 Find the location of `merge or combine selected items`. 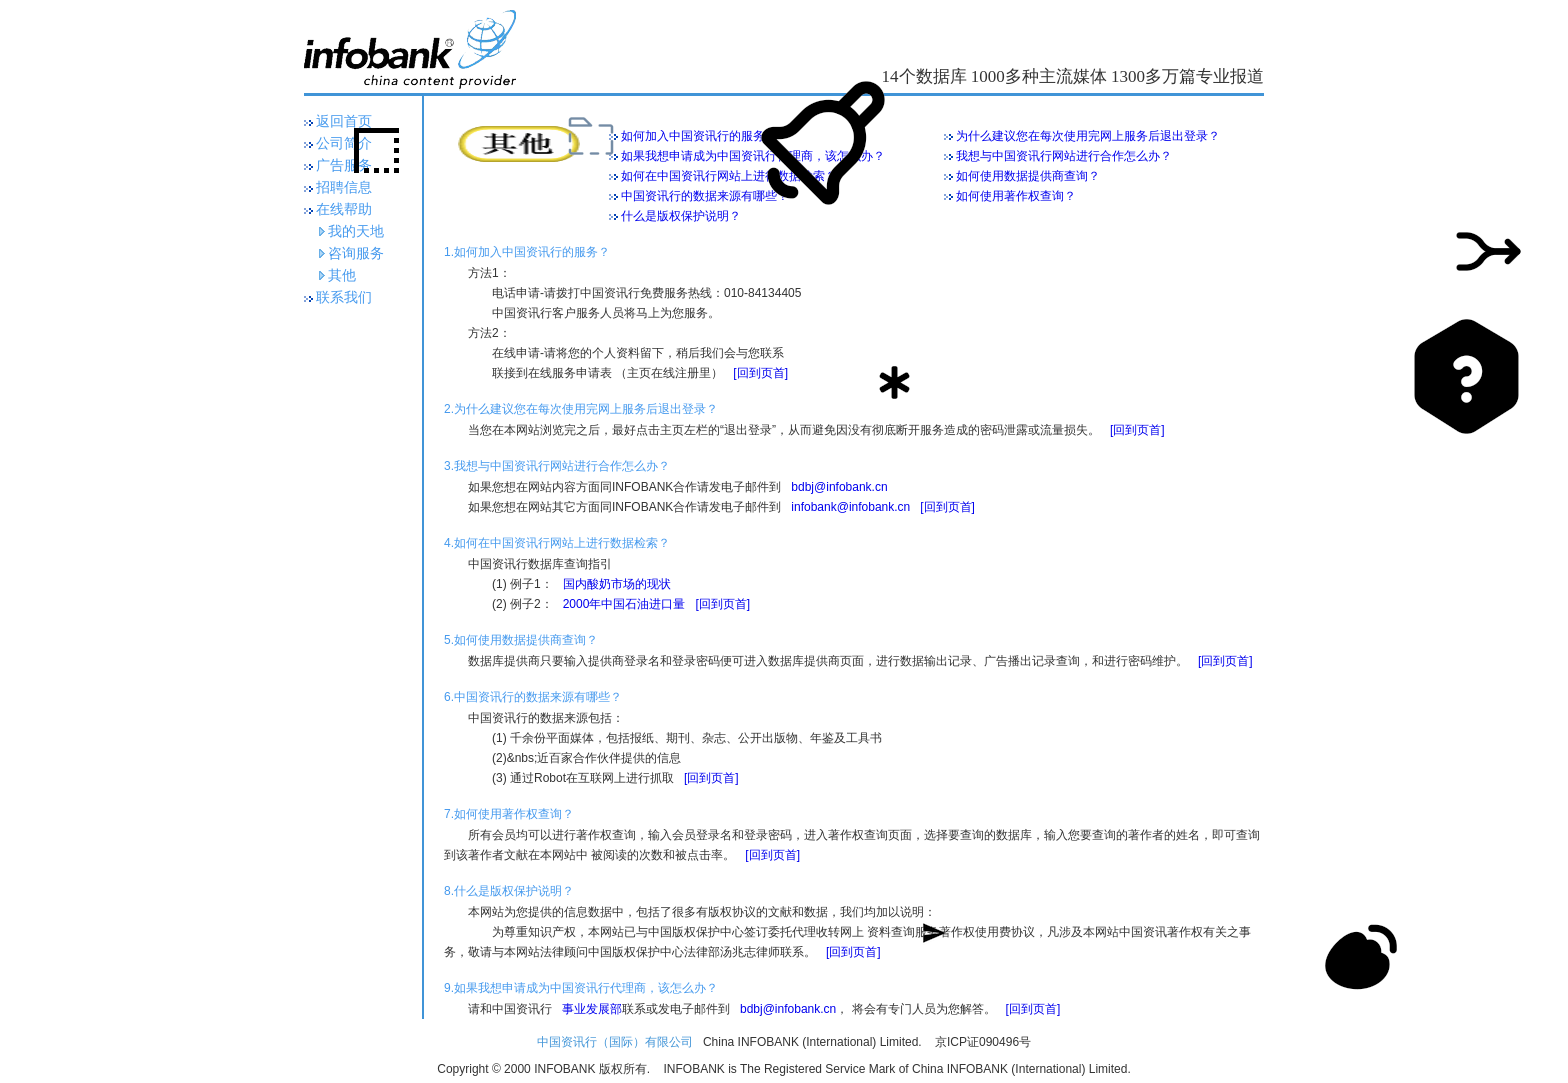

merge or combine selected items is located at coordinates (1488, 251).